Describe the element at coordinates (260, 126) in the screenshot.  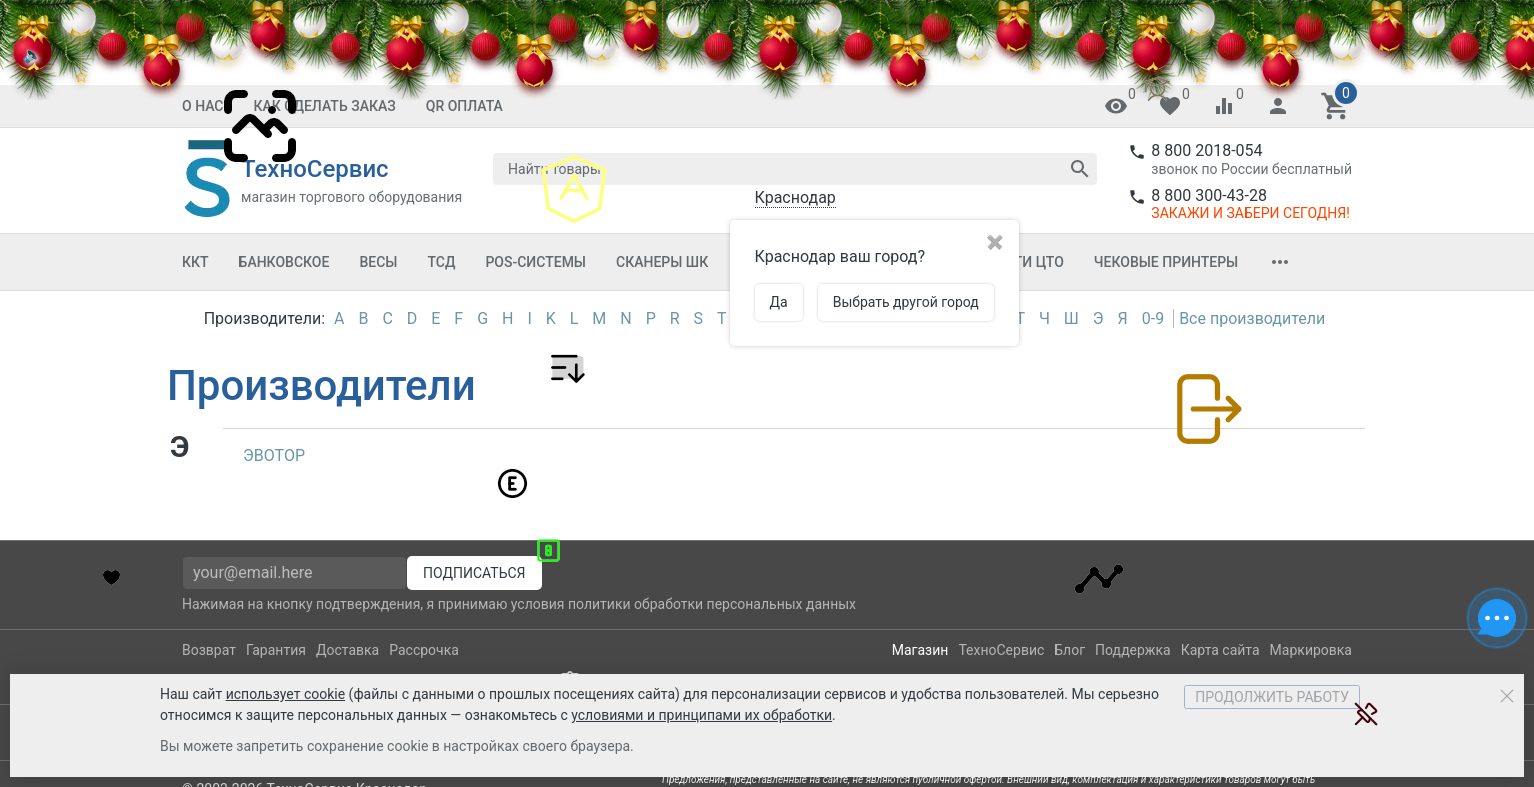
I see `scan or digitize a photo` at that location.